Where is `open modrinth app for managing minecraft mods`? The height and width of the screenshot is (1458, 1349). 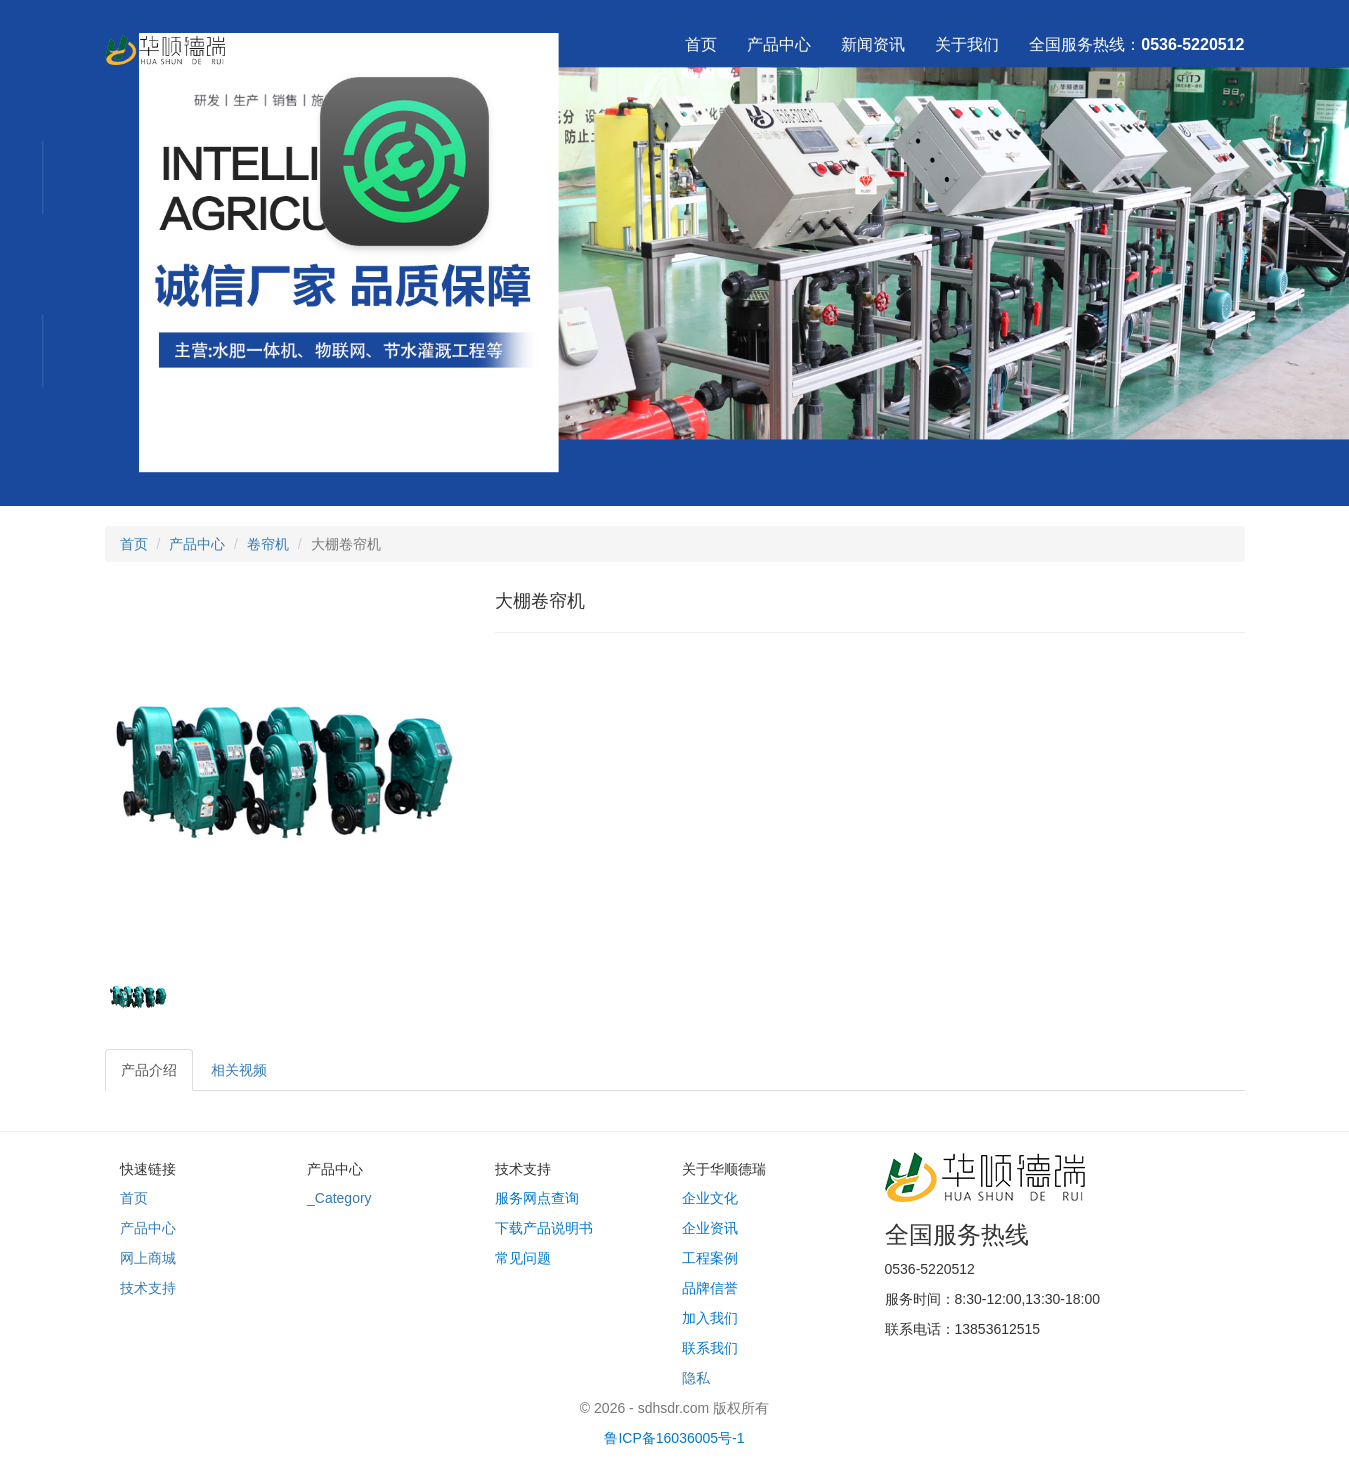 open modrinth app for managing minecraft mods is located at coordinates (404, 161).